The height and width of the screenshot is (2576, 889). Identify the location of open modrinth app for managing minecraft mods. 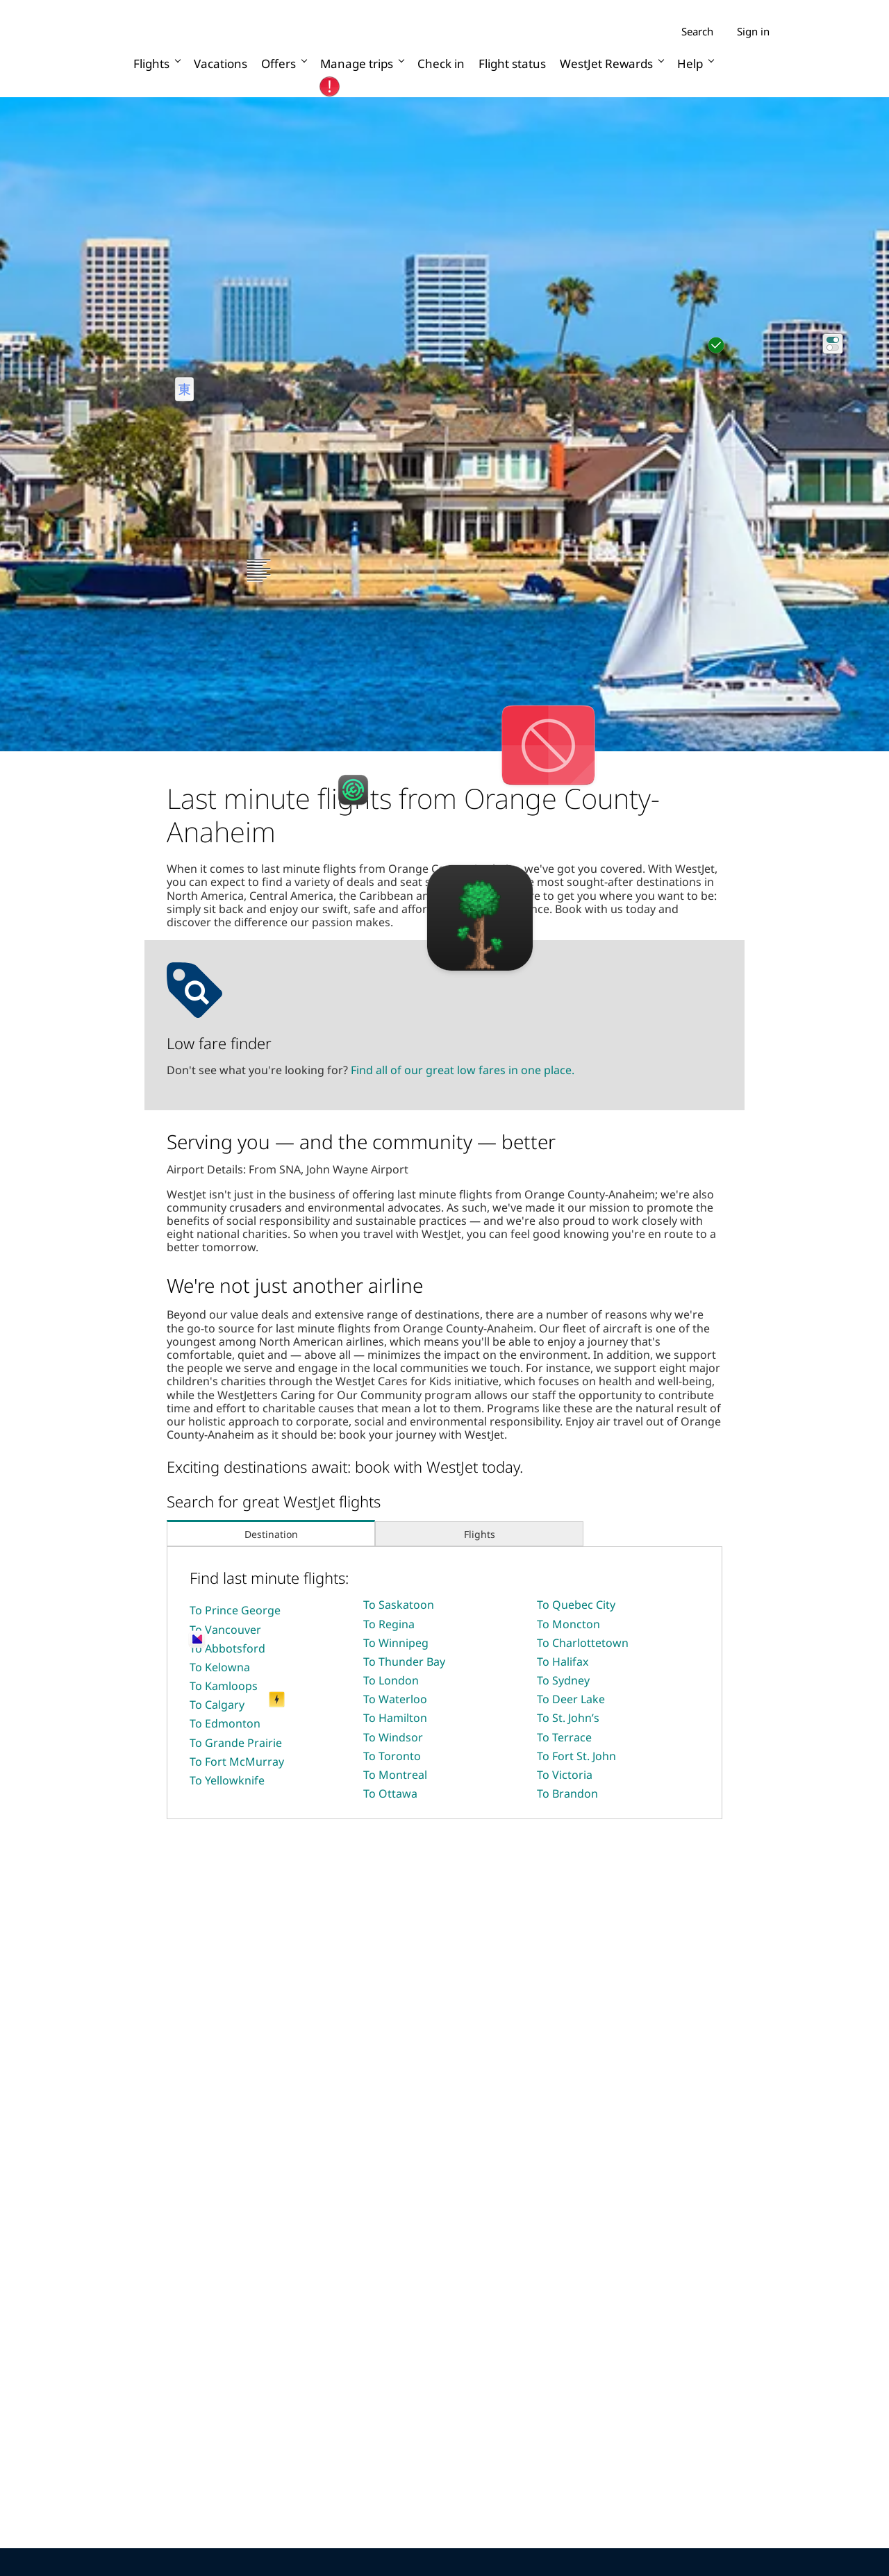
(353, 789).